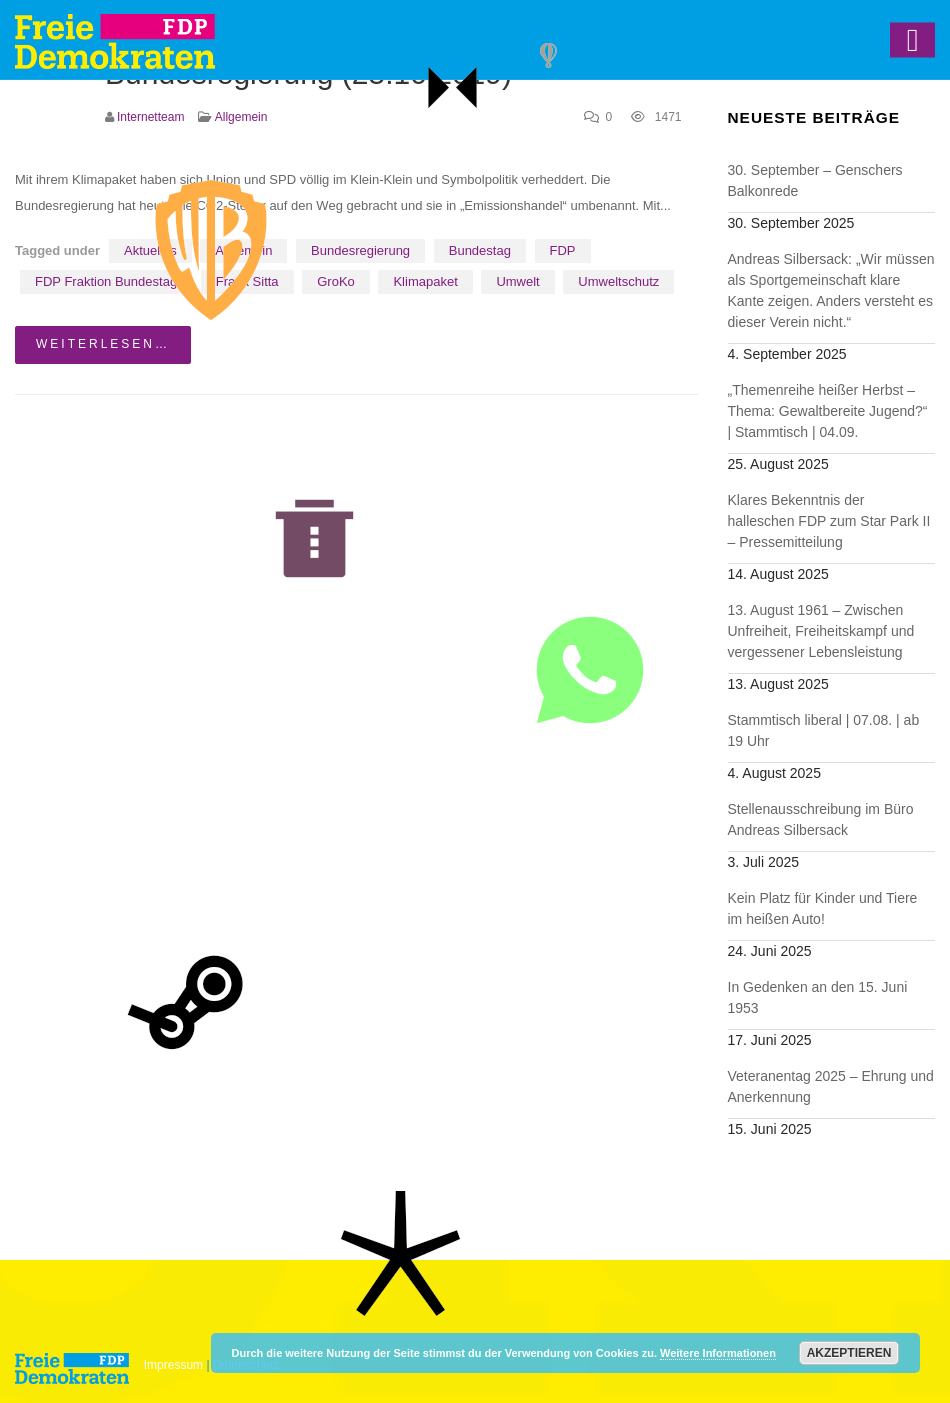  I want to click on open WhatsApp messaging app, so click(590, 670).